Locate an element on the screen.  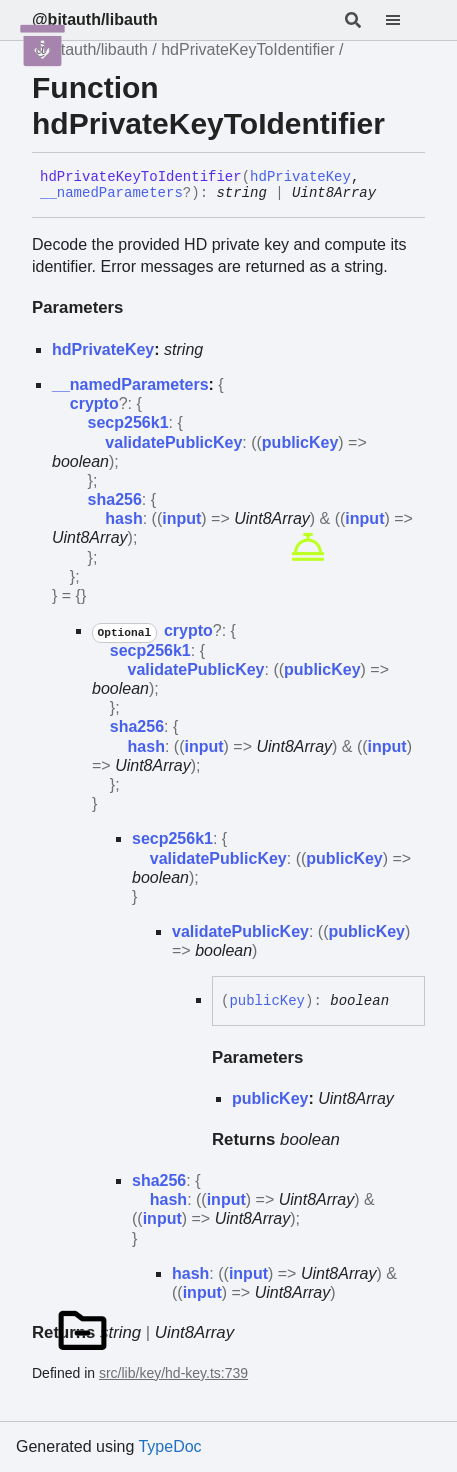
remove a folder is located at coordinates (82, 1329).